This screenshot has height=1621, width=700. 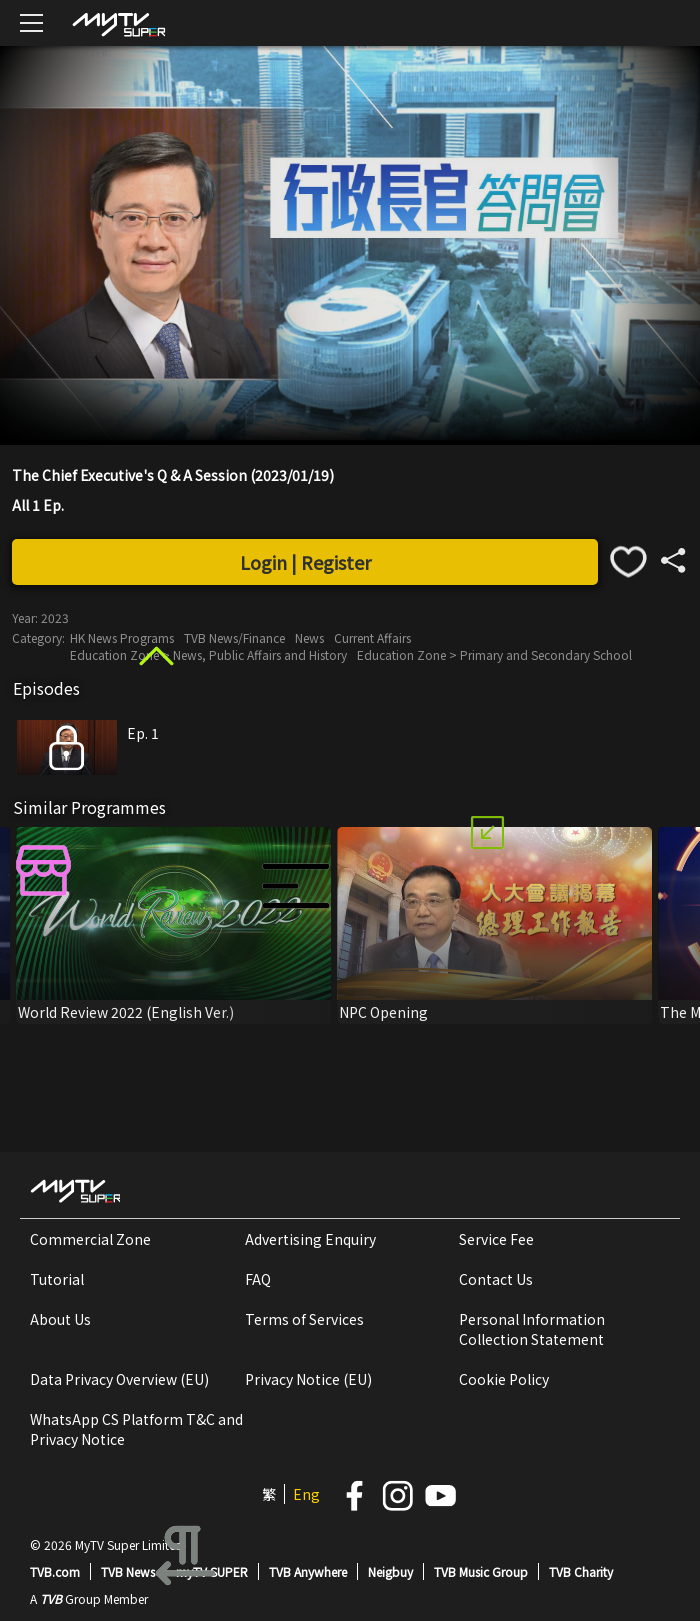 I want to click on access the online store or marketplace, so click(x=43, y=870).